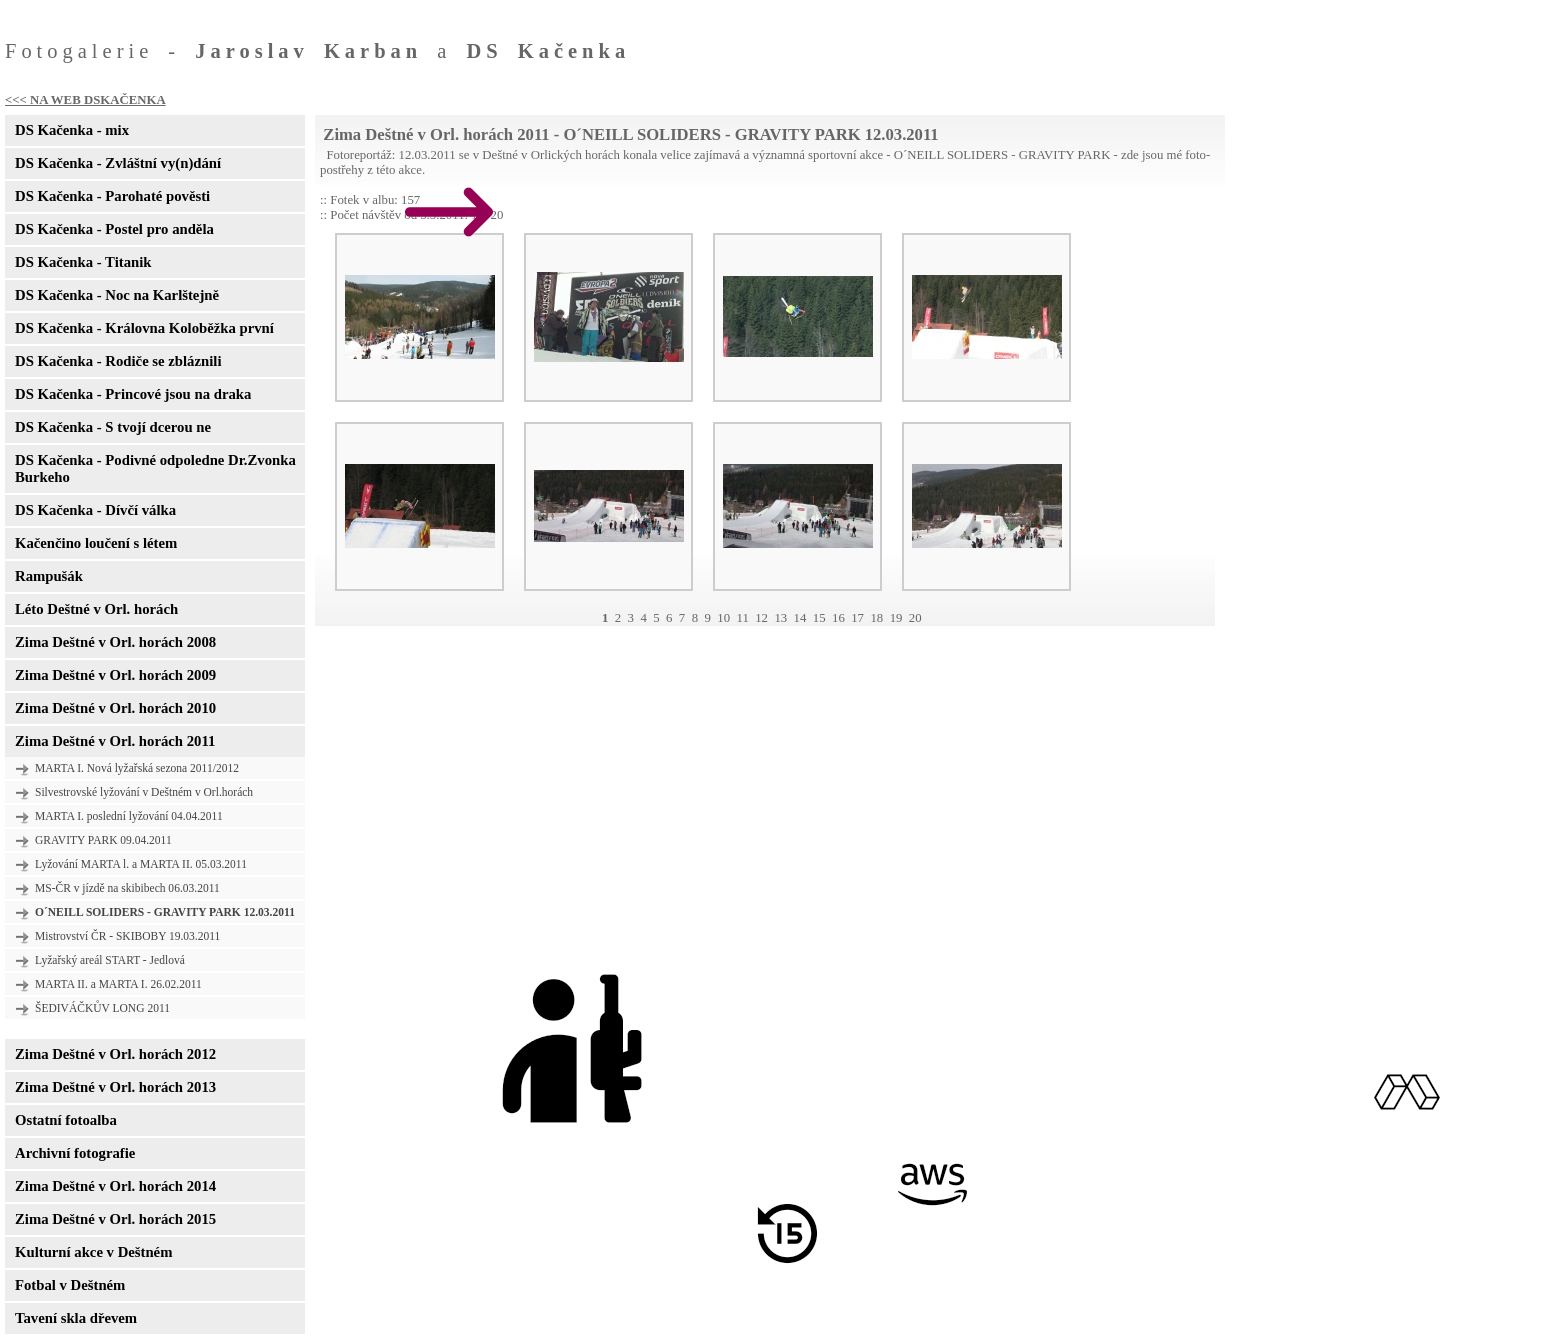 The height and width of the screenshot is (1336, 1568). Describe the element at coordinates (449, 212) in the screenshot. I see `proceed to the next step` at that location.